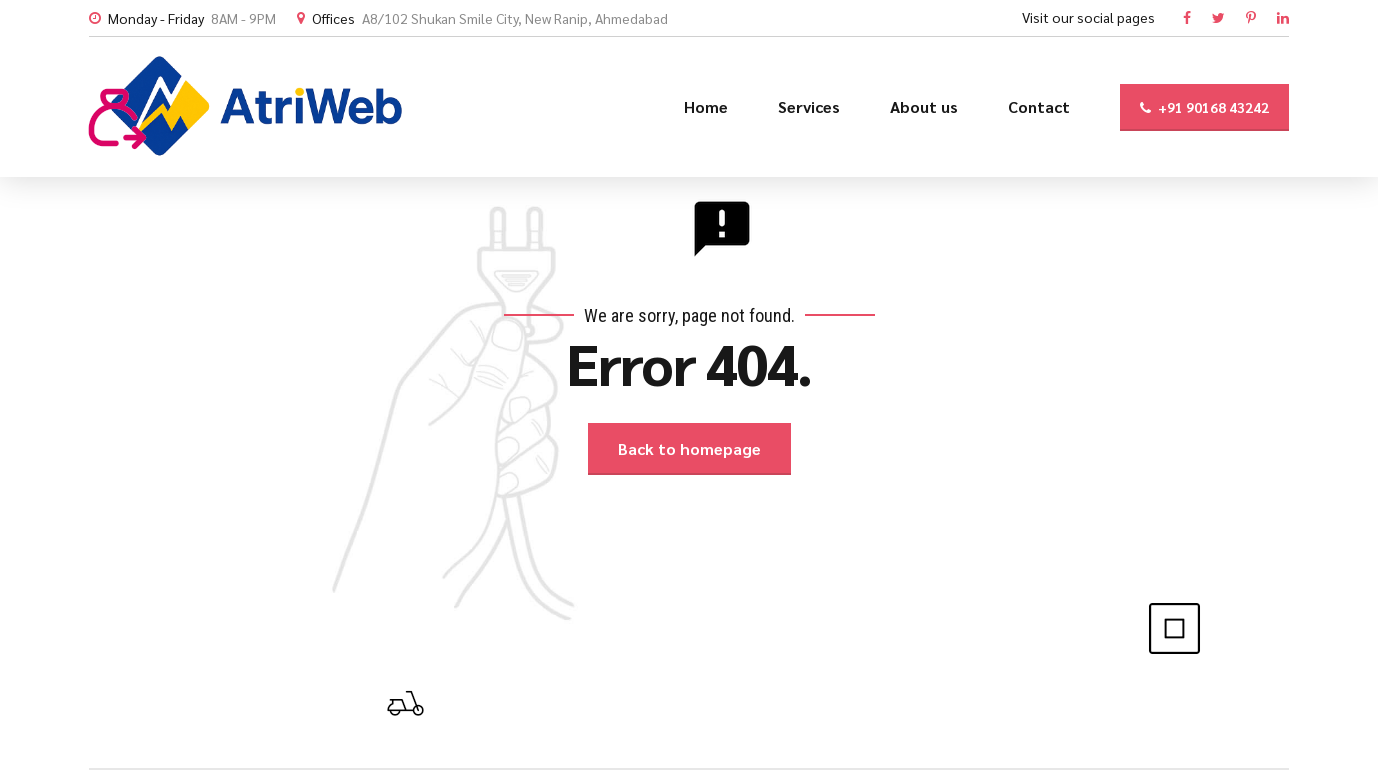  What do you see at coordinates (722, 229) in the screenshot?
I see `view announcements or alerts` at bounding box center [722, 229].